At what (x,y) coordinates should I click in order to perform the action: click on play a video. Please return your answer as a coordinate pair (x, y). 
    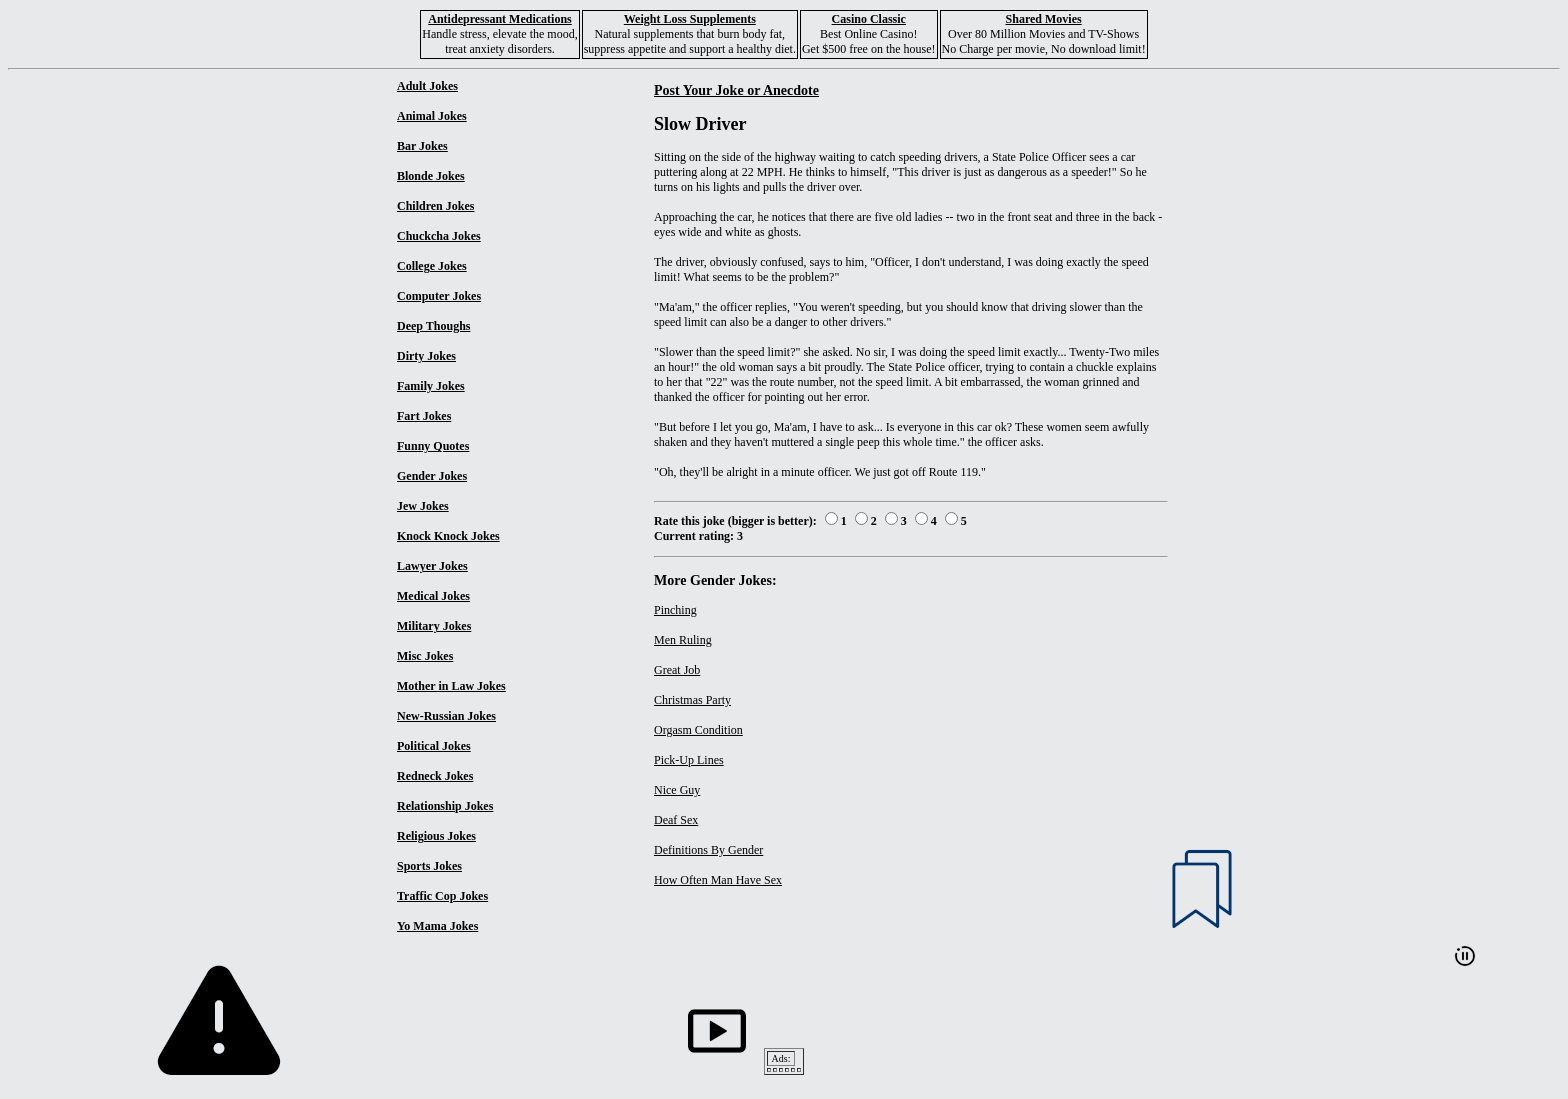
    Looking at the image, I should click on (717, 1031).